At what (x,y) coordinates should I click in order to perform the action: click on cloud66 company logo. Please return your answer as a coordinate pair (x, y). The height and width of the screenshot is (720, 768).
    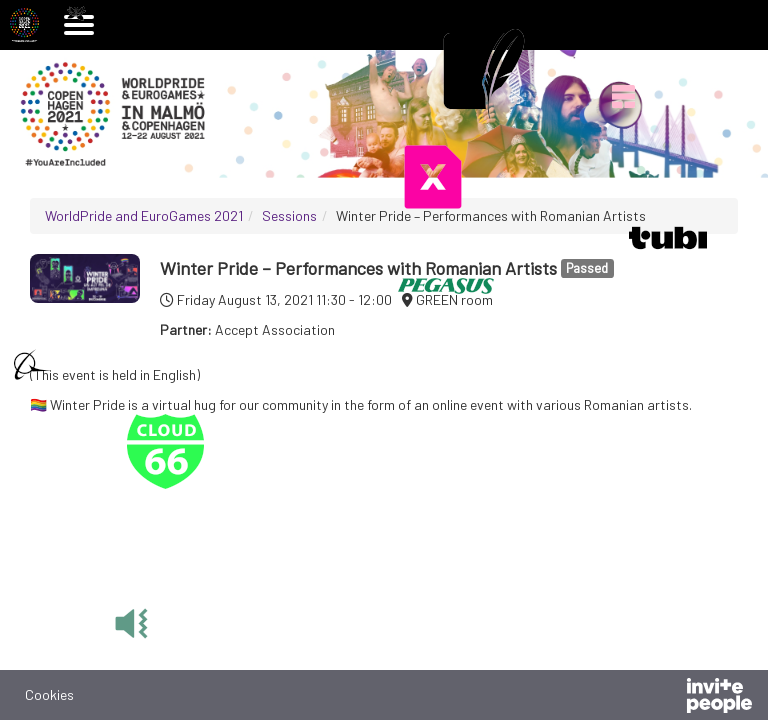
    Looking at the image, I should click on (165, 451).